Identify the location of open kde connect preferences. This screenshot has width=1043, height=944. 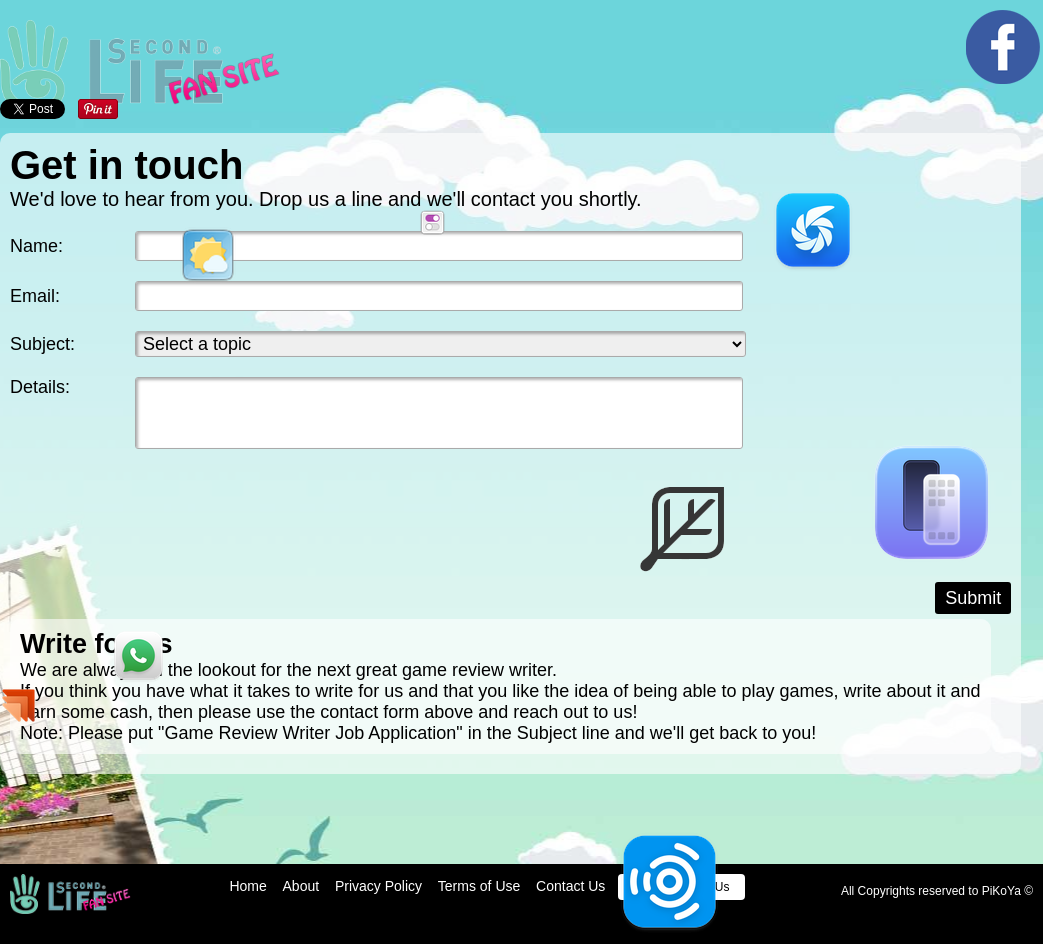
(931, 502).